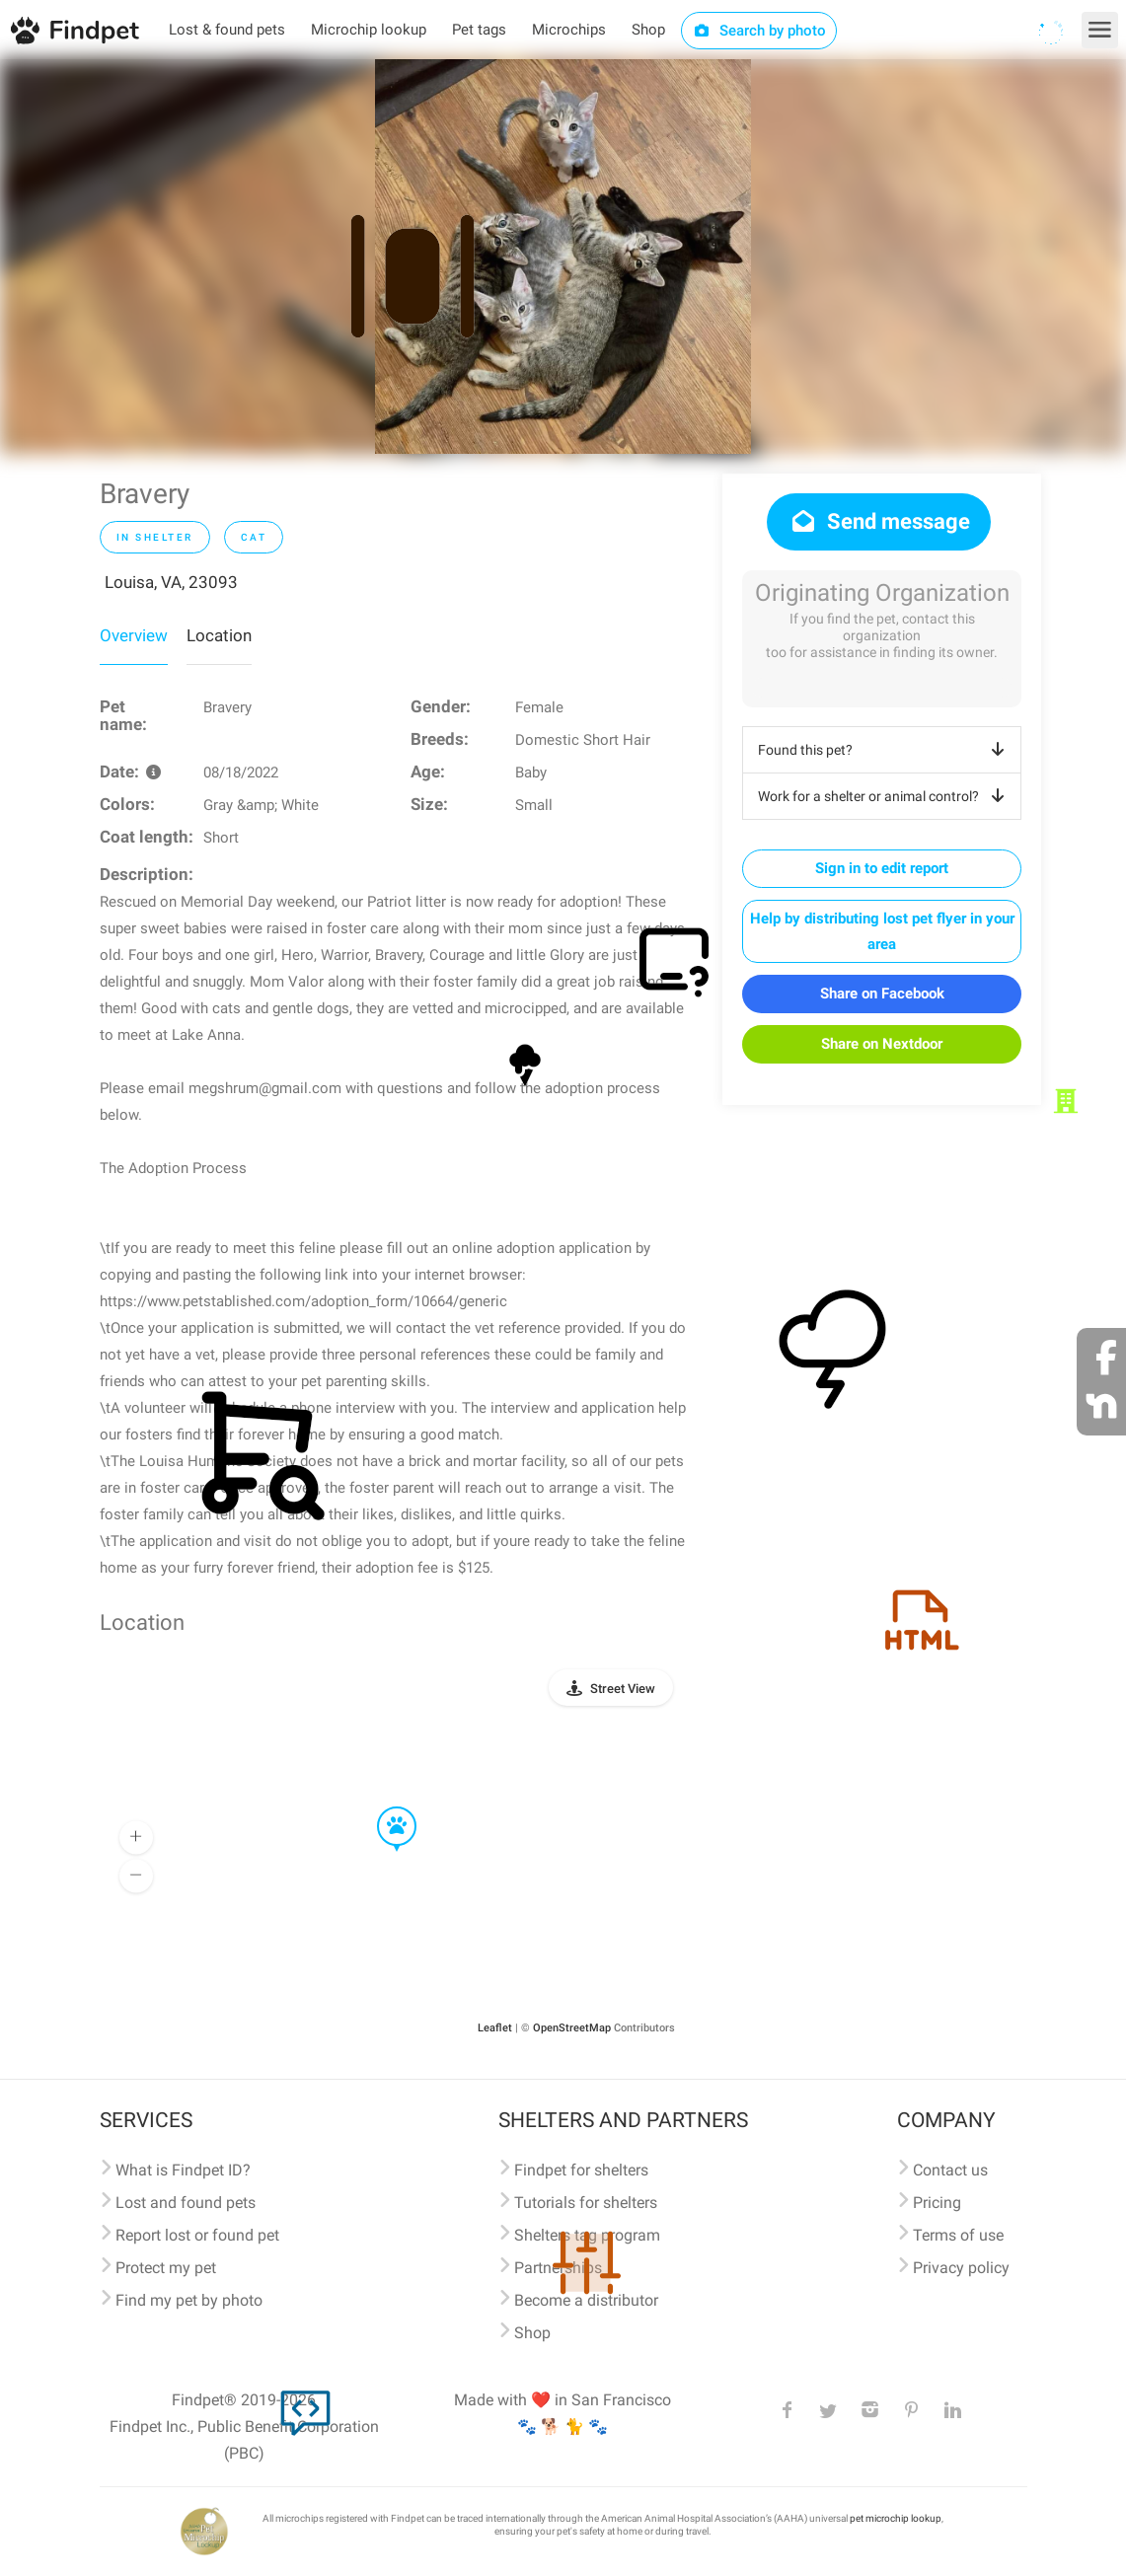 This screenshot has height=2576, width=1126. Describe the element at coordinates (920, 1622) in the screenshot. I see `open an HTML file` at that location.